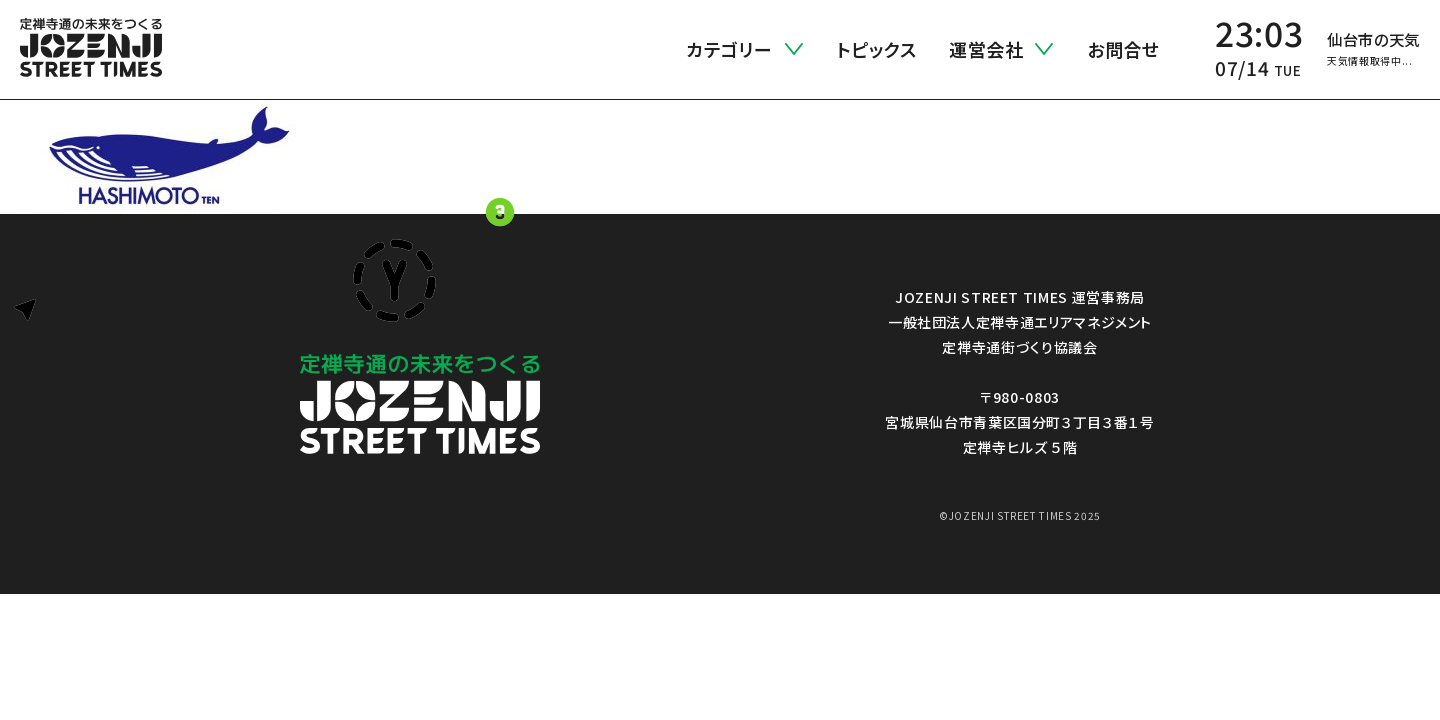 The image size is (1440, 720). What do you see at coordinates (500, 212) in the screenshot?
I see `step 3 in a multi-step process or wizard` at bounding box center [500, 212].